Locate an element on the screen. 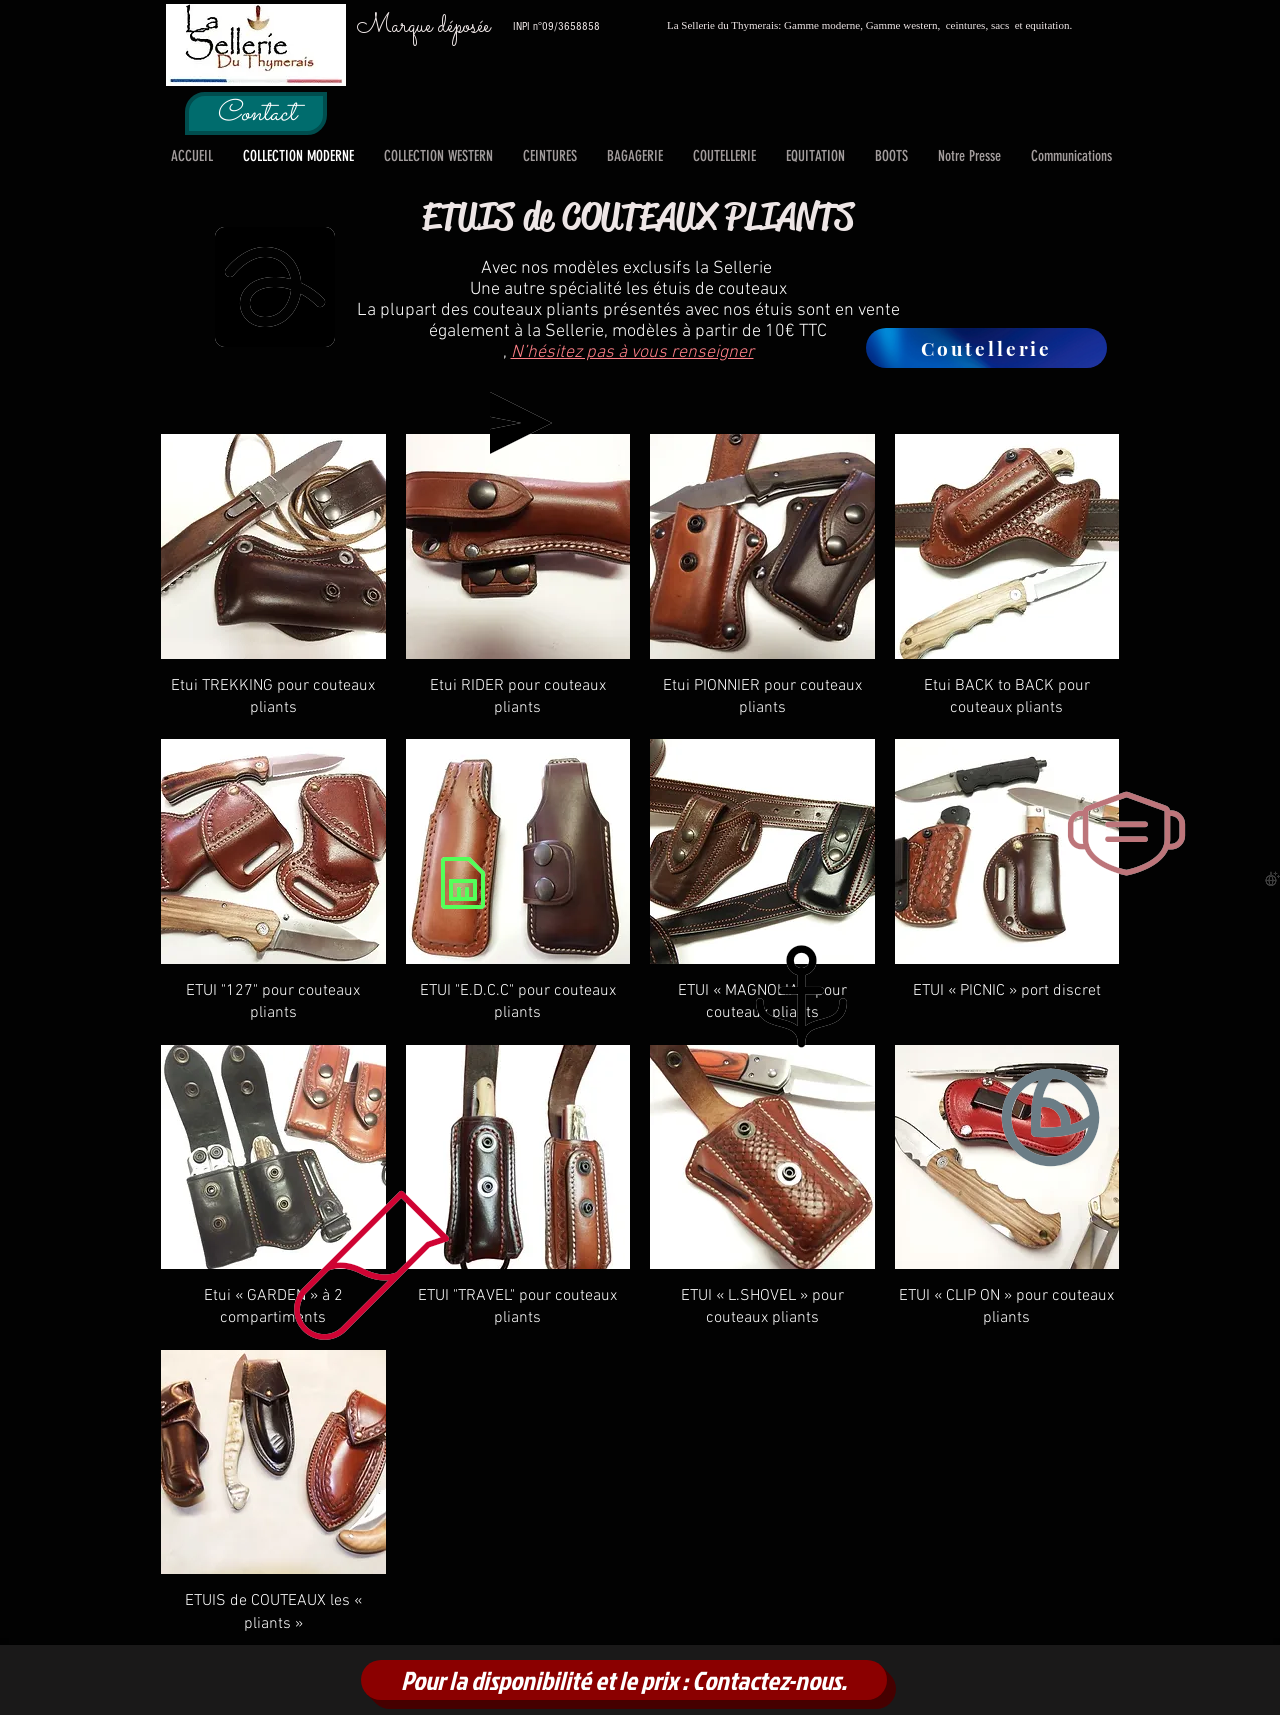 The image size is (1280, 1715). send a message or submit content is located at coordinates (521, 423).